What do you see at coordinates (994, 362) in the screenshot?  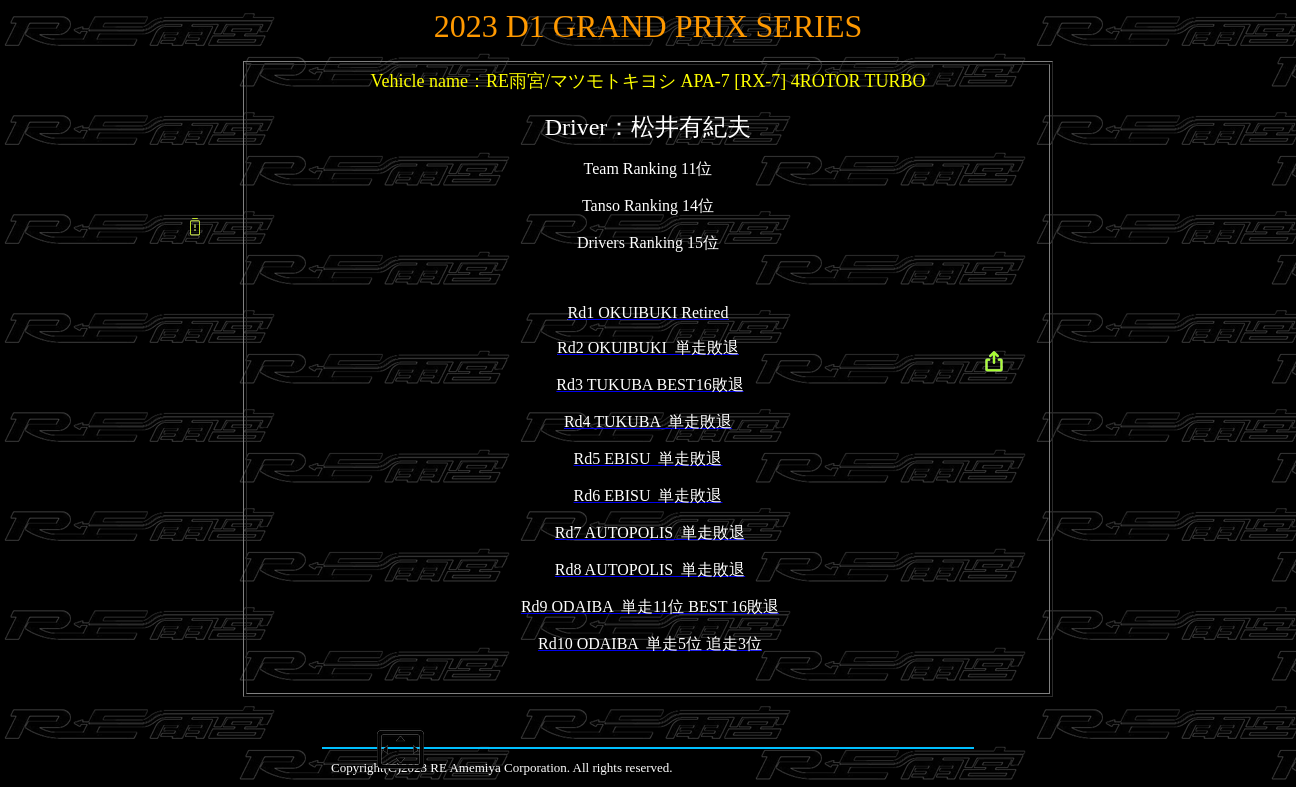 I see `export or share content to another app` at bounding box center [994, 362].